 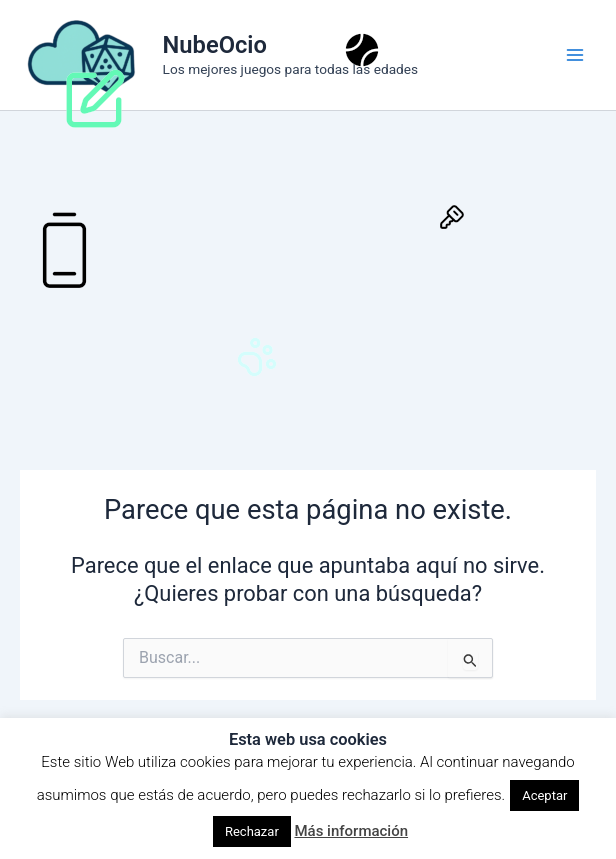 What do you see at coordinates (362, 50) in the screenshot?
I see `access tennis or racquet sports features` at bounding box center [362, 50].